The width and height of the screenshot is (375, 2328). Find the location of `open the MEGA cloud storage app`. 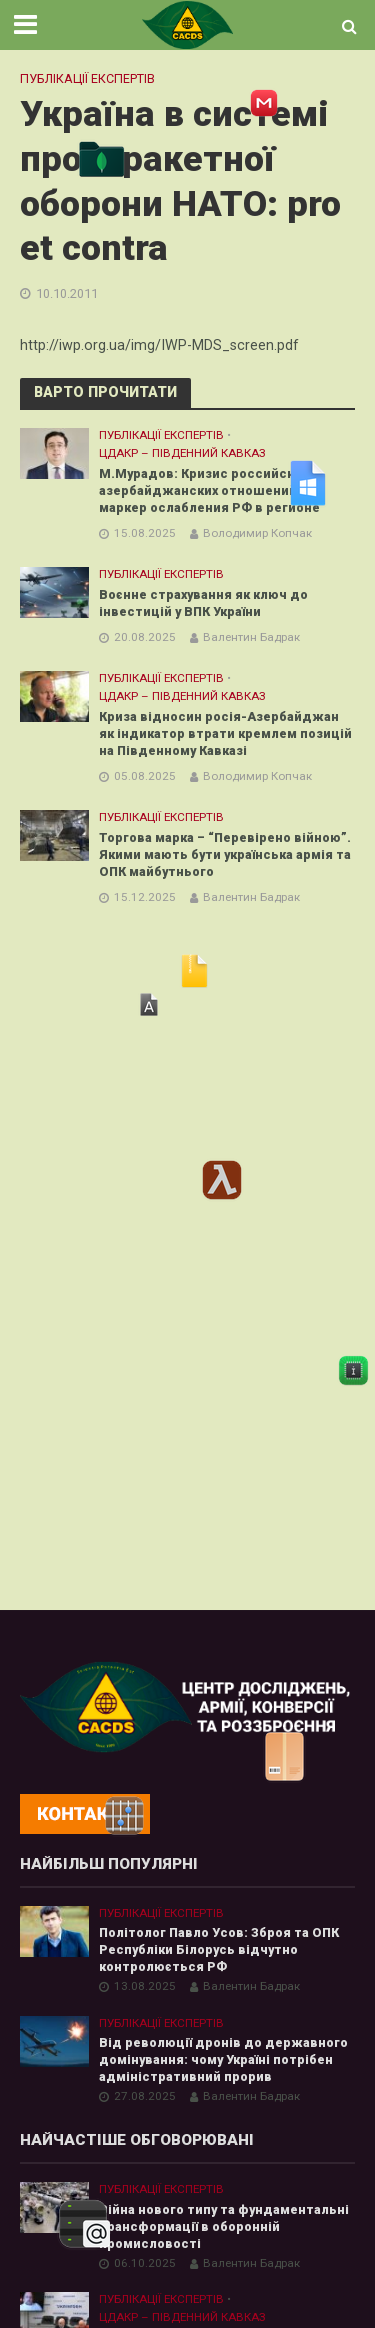

open the MEGA cloud storage app is located at coordinates (264, 103).